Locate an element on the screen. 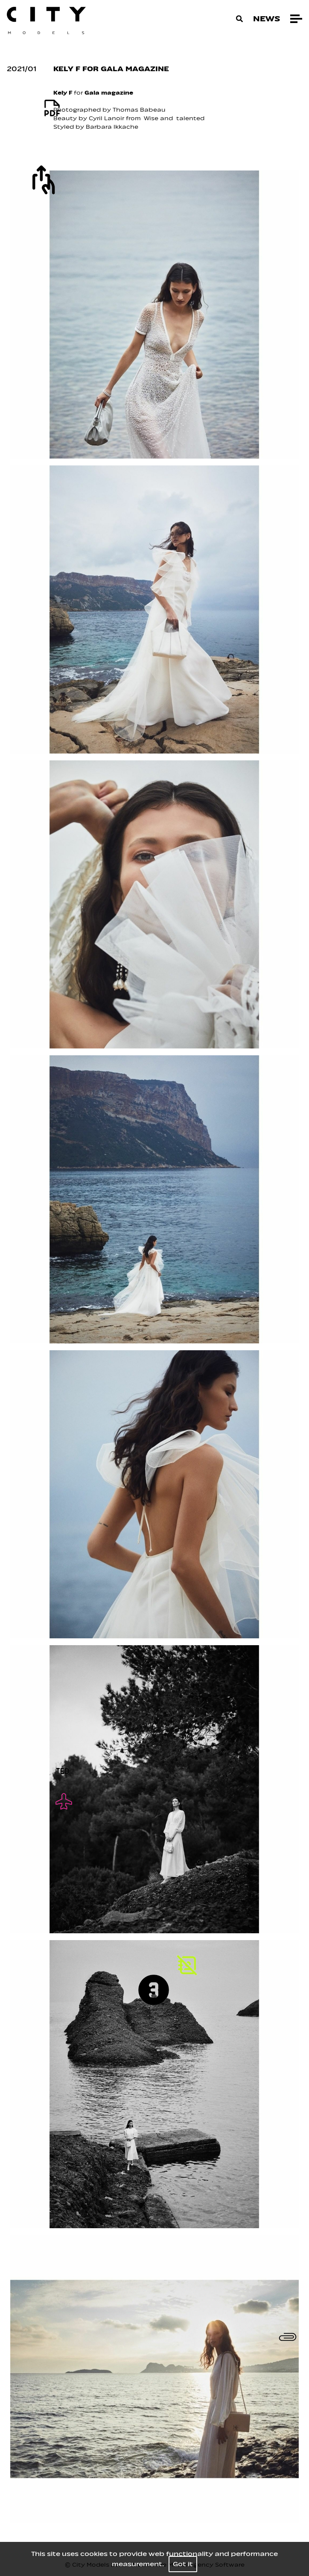 Image resolution: width=309 pixels, height=2576 pixels. contacts unavailable or disabled is located at coordinates (187, 1965).